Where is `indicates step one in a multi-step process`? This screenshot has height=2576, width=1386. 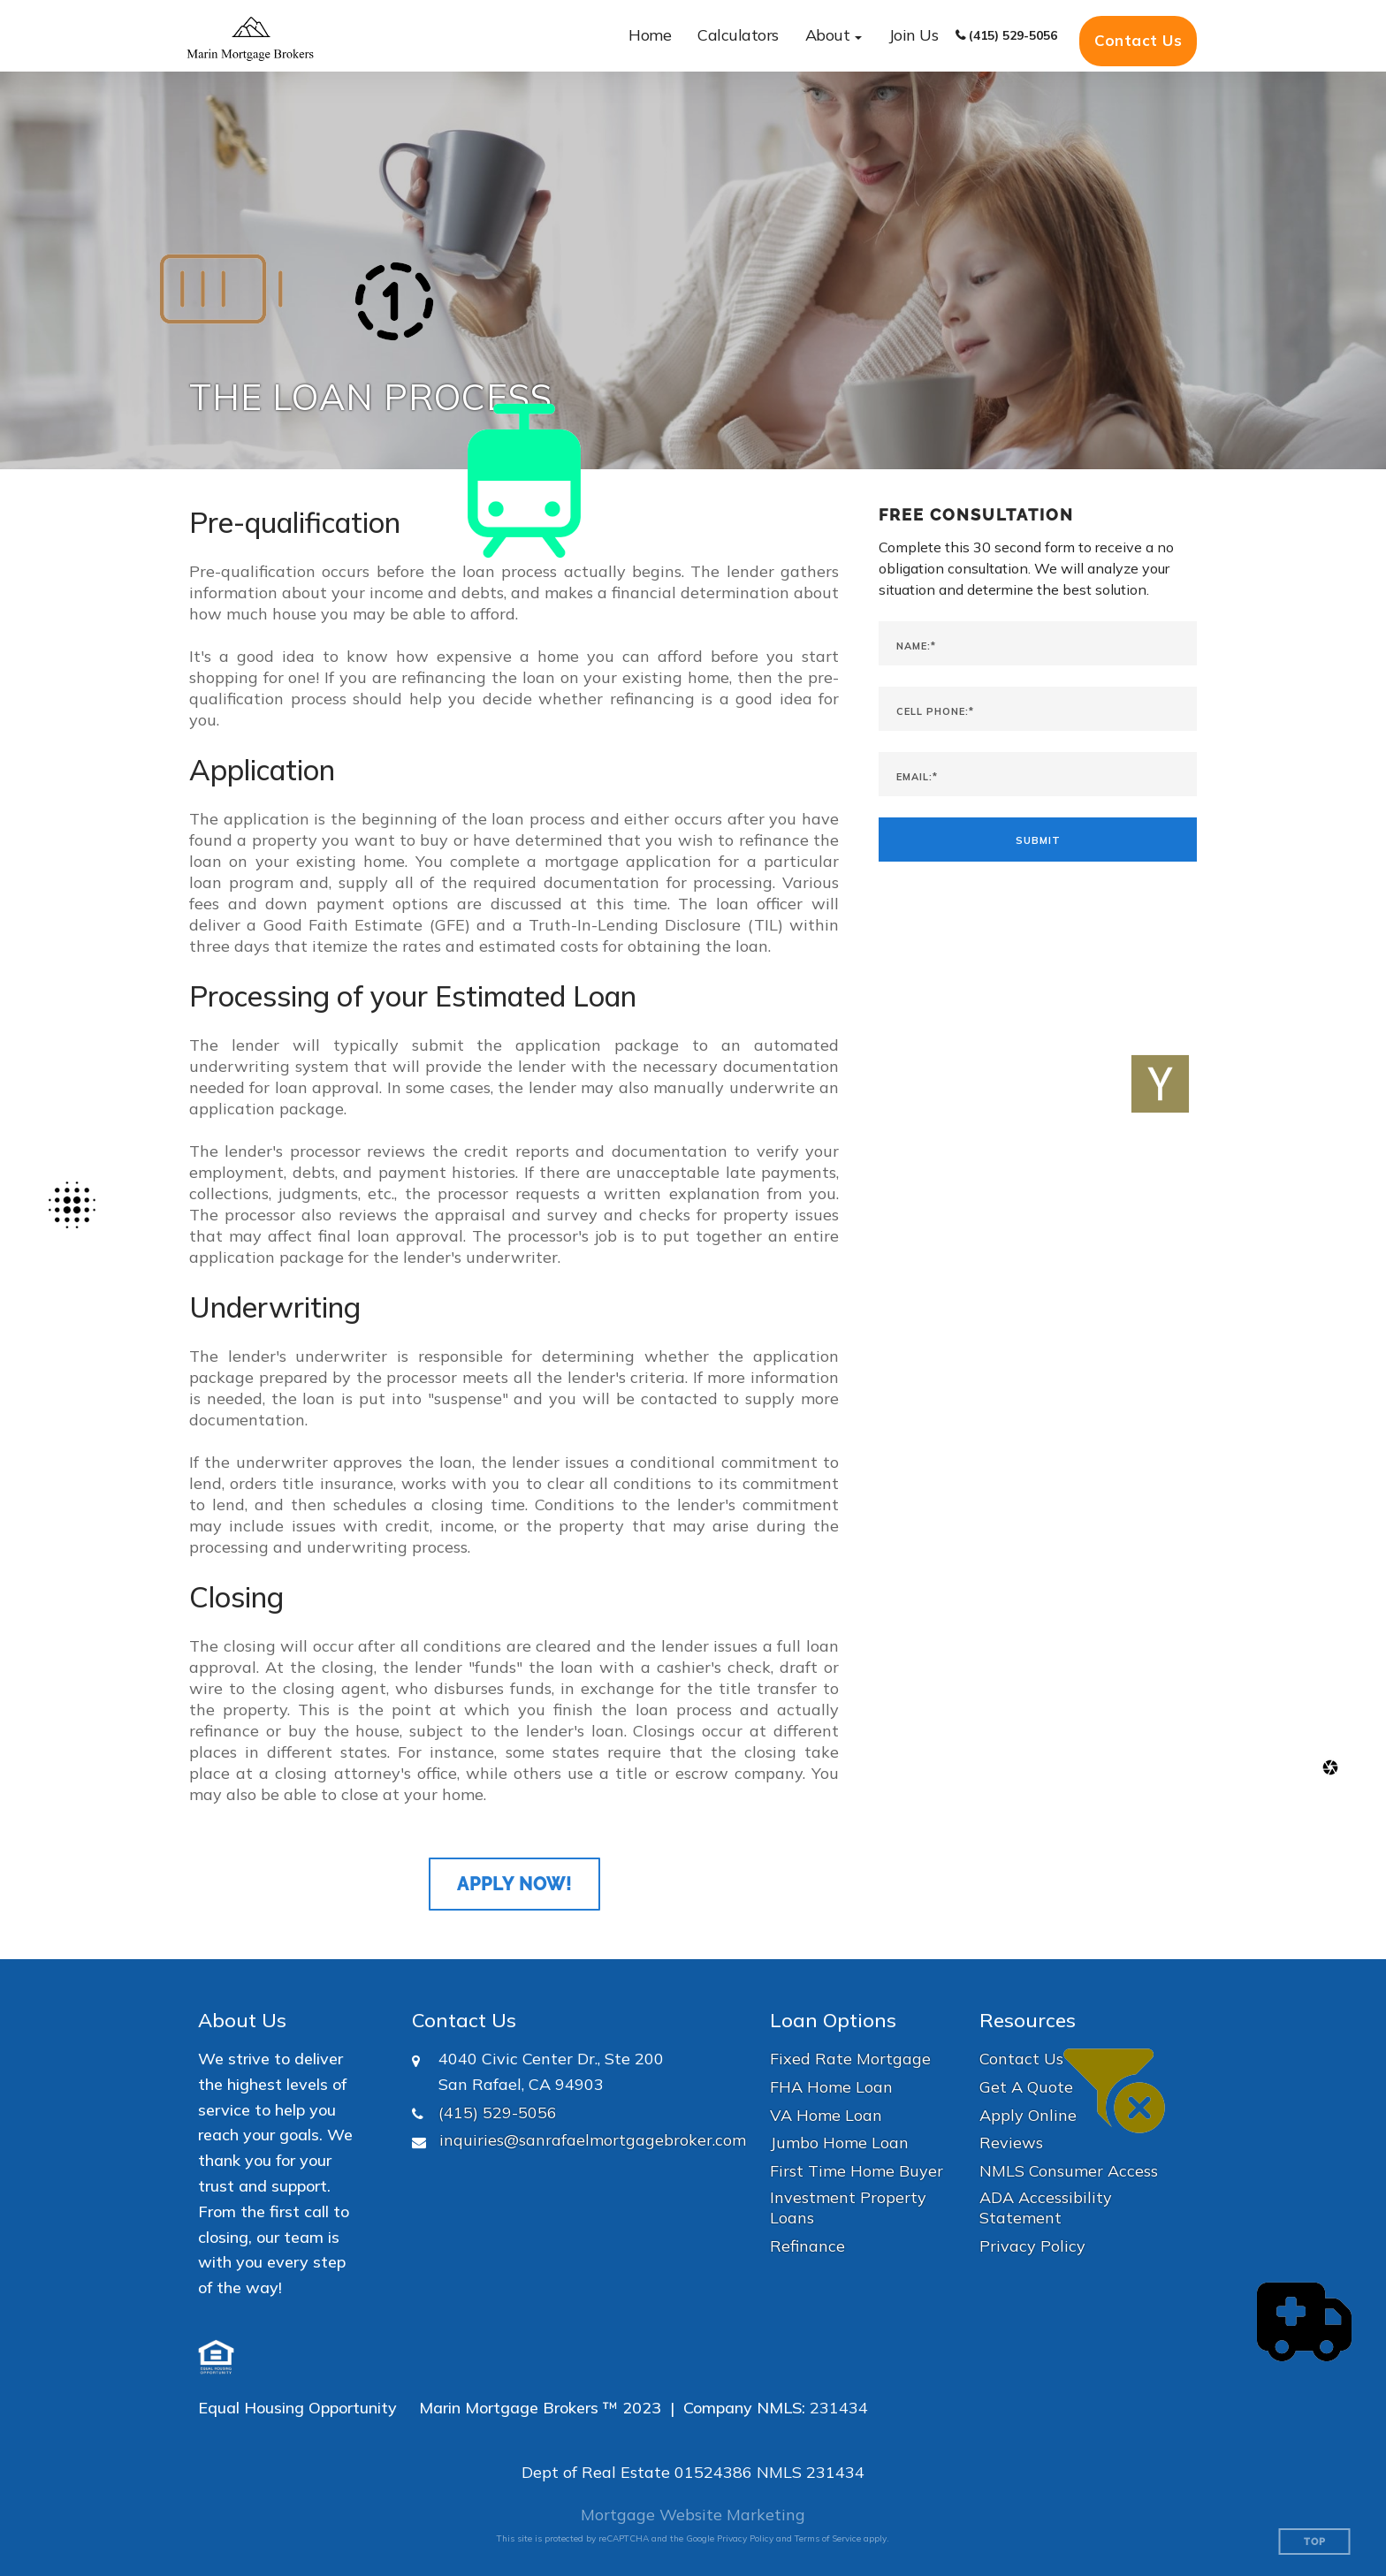
indicates step one in a multi-step process is located at coordinates (394, 301).